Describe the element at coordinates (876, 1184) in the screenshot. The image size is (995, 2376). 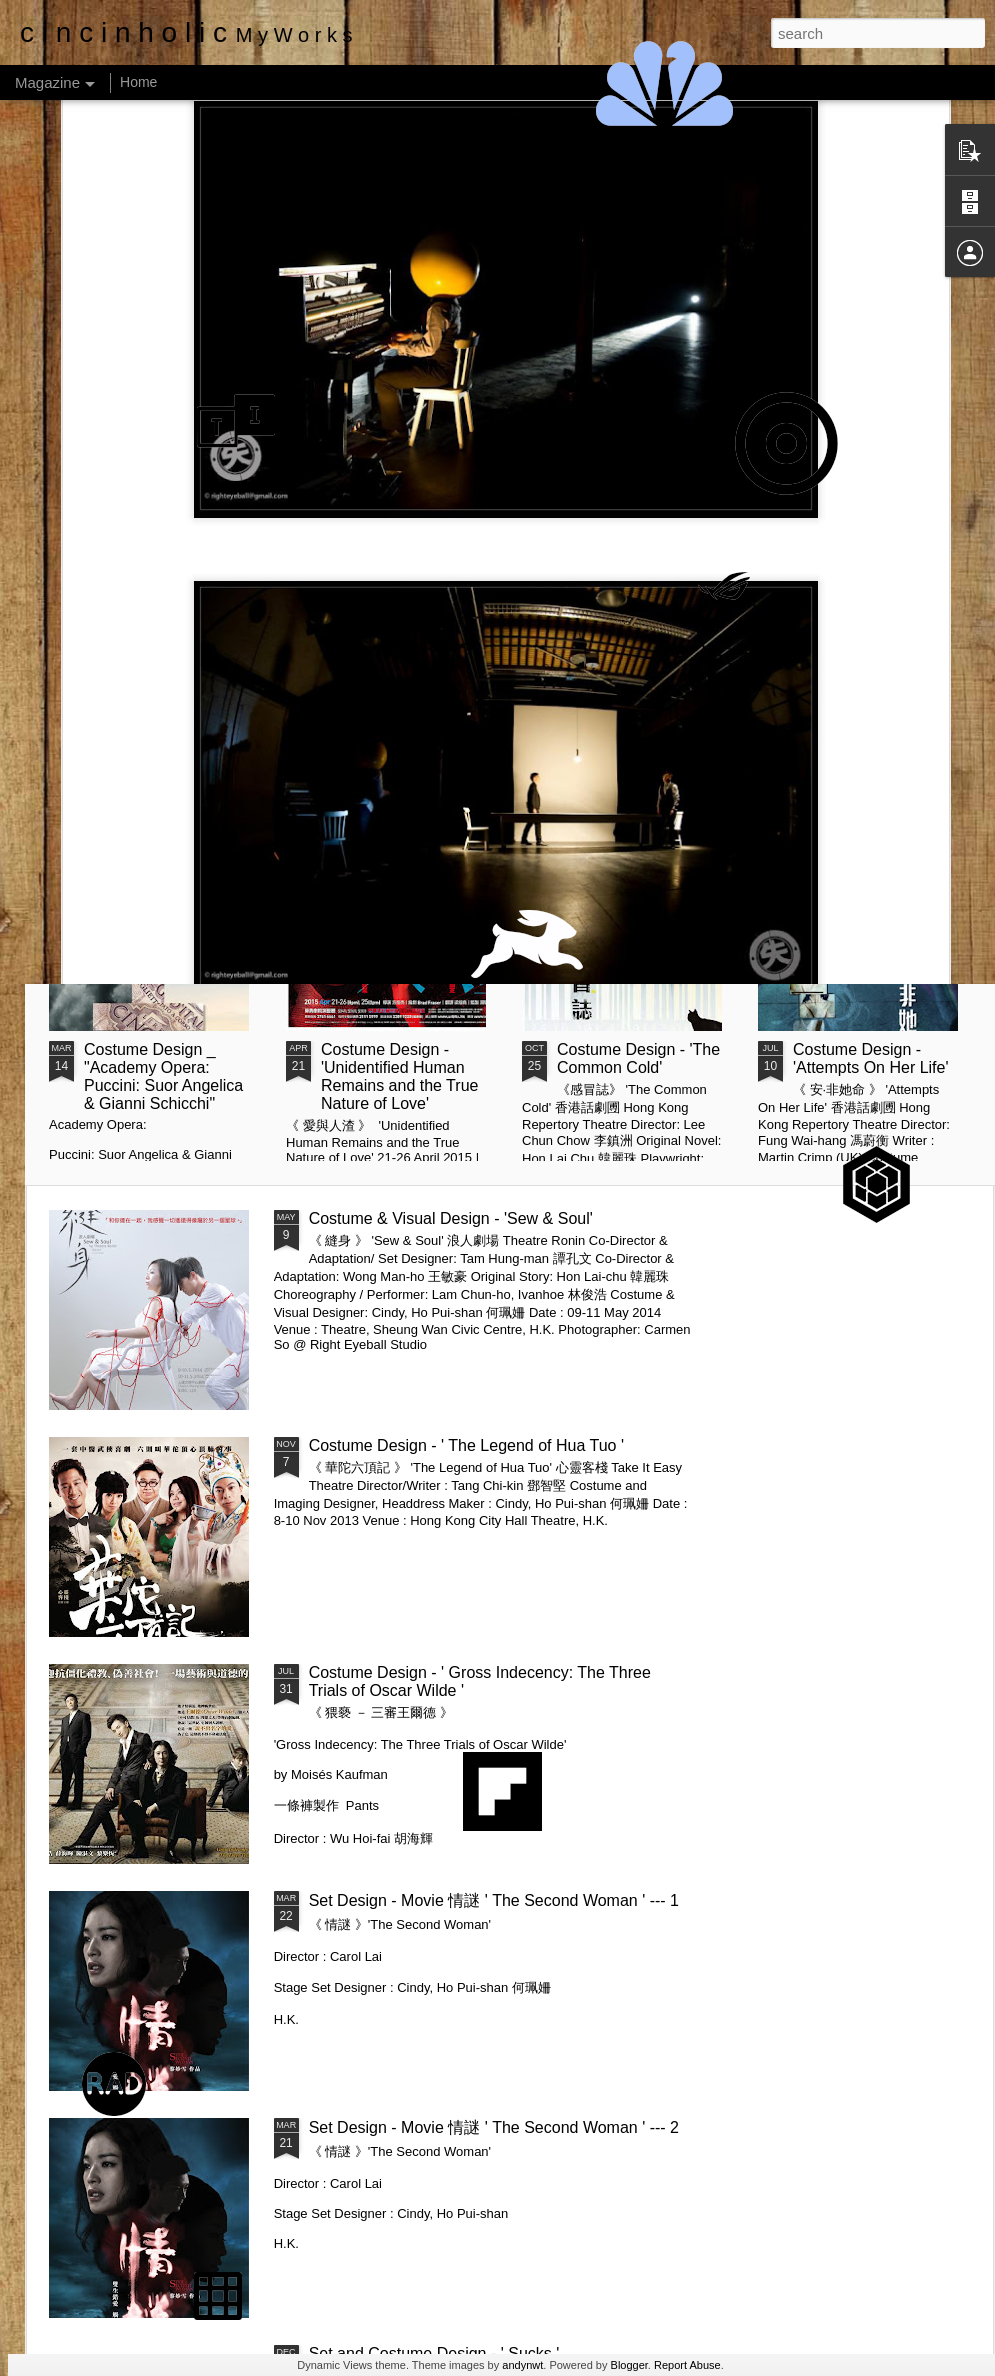
I see `sequelize ORM library logo` at that location.